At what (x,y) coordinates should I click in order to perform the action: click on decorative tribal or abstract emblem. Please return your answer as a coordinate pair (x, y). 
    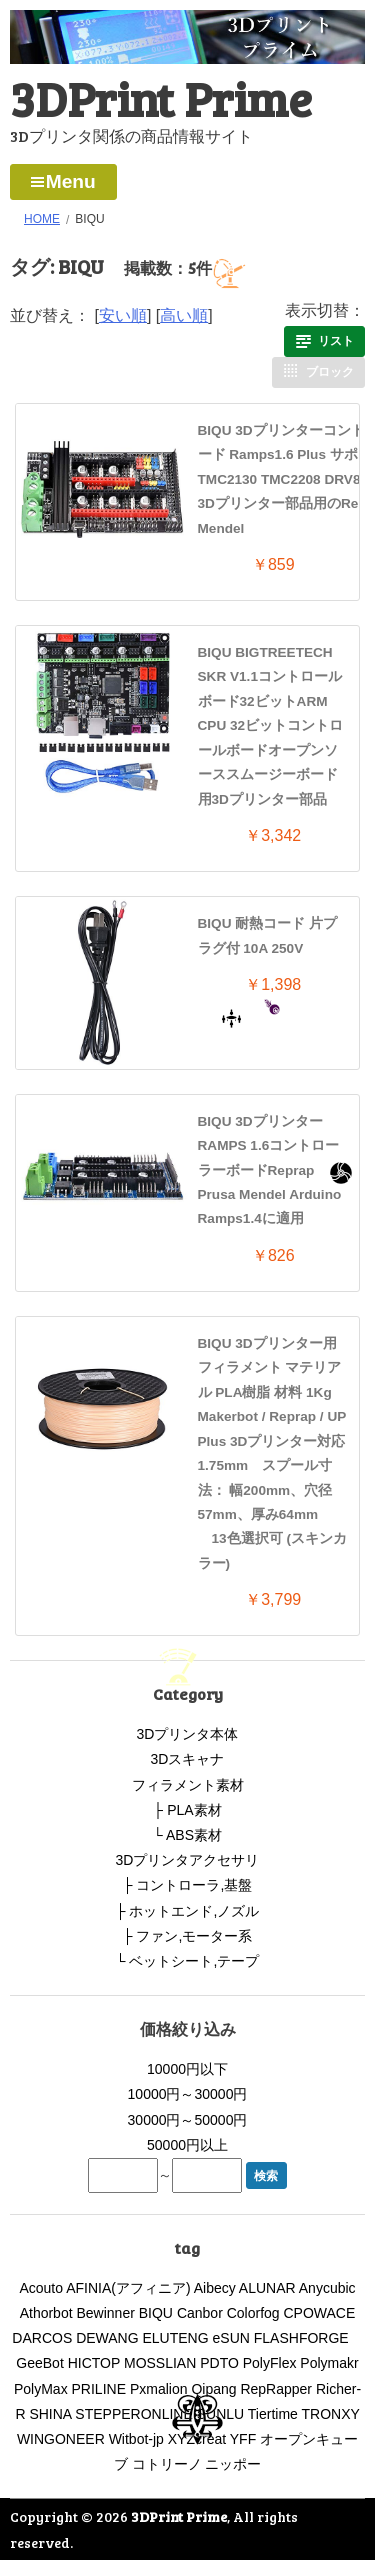
    Looking at the image, I should click on (197, 2419).